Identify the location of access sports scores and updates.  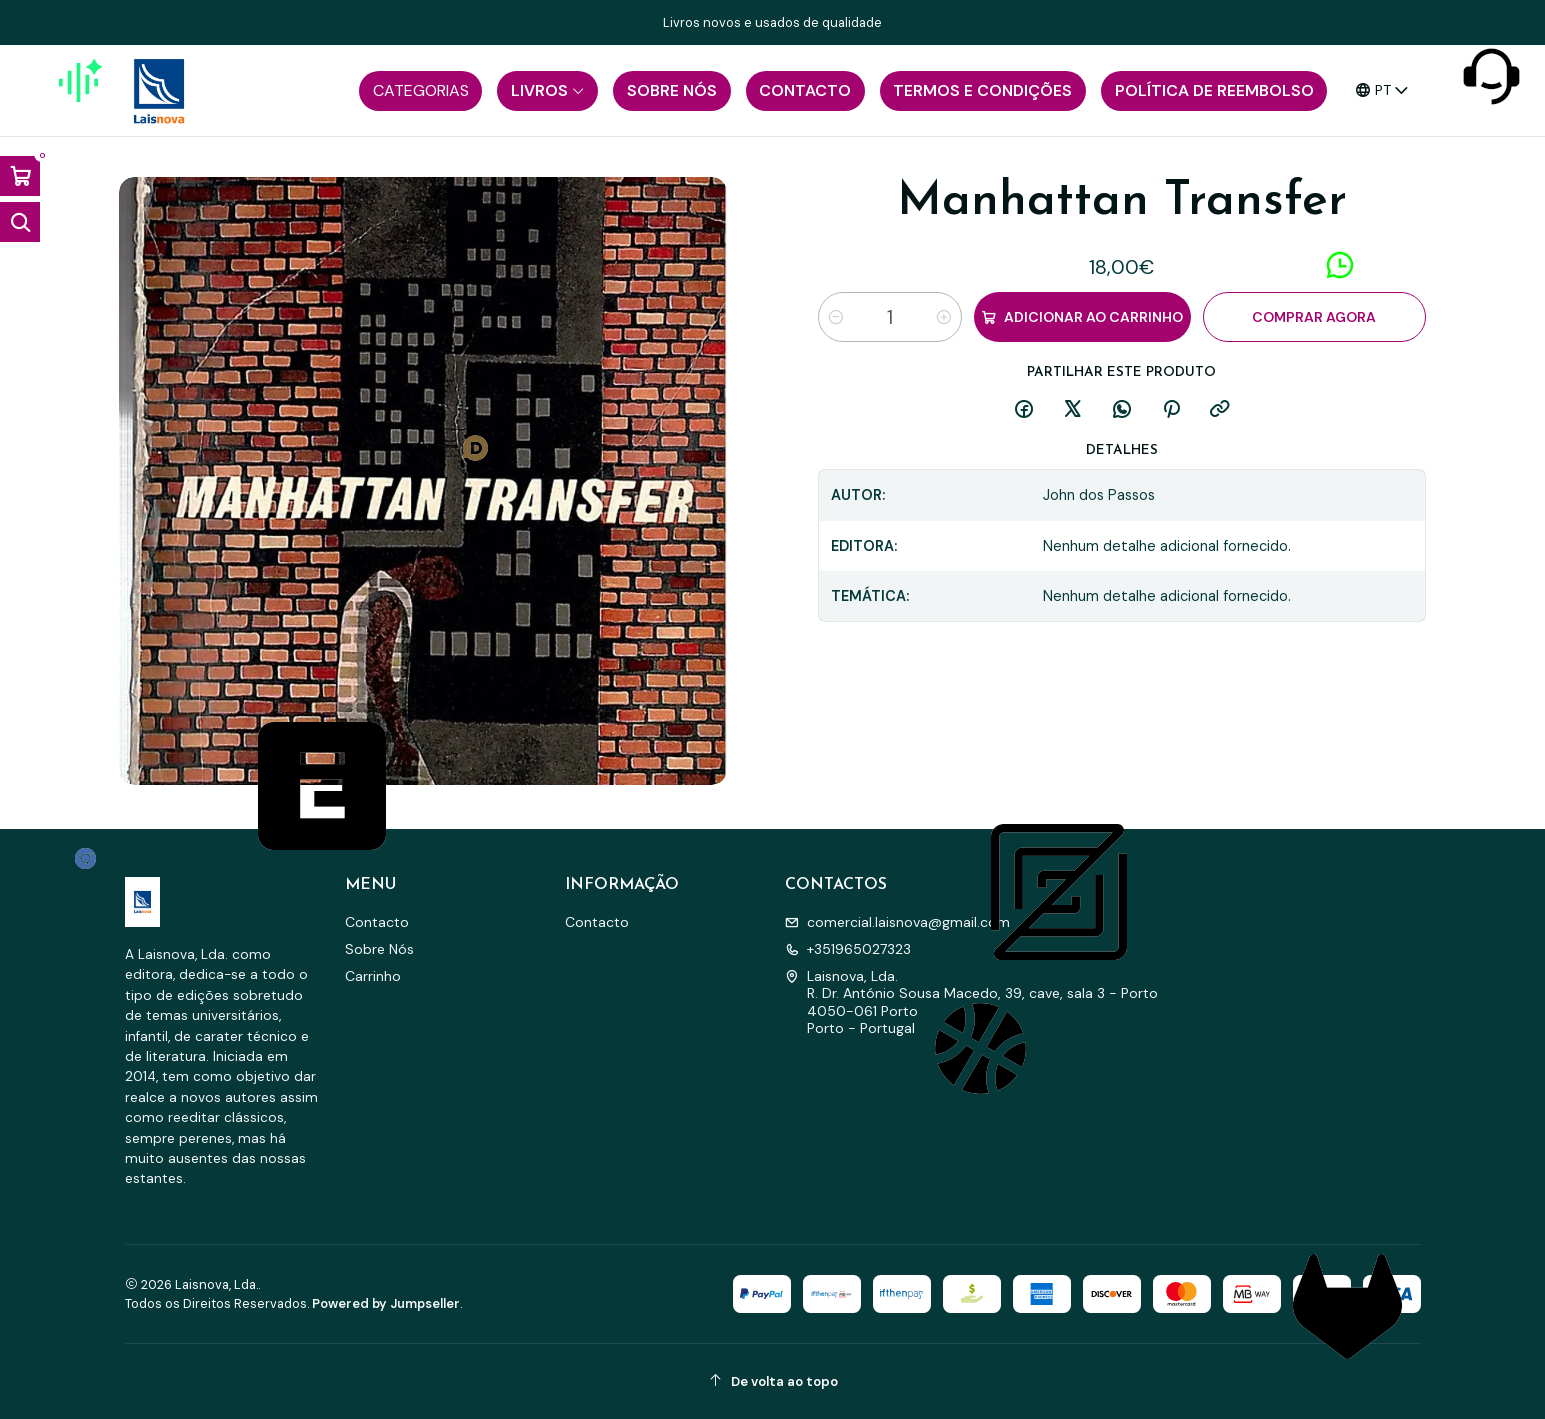
(980, 1048).